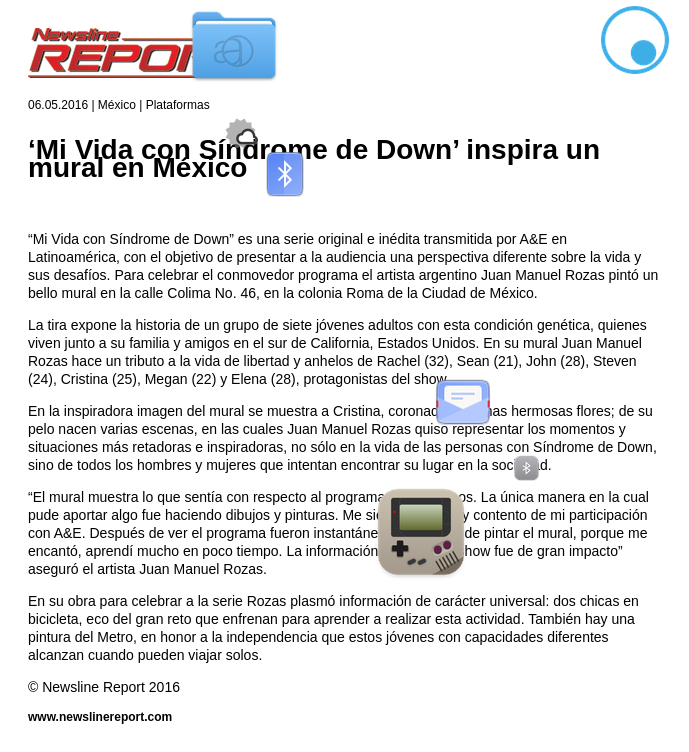 The height and width of the screenshot is (752, 689). I want to click on launch cartridges retro game emulator, so click(421, 532).